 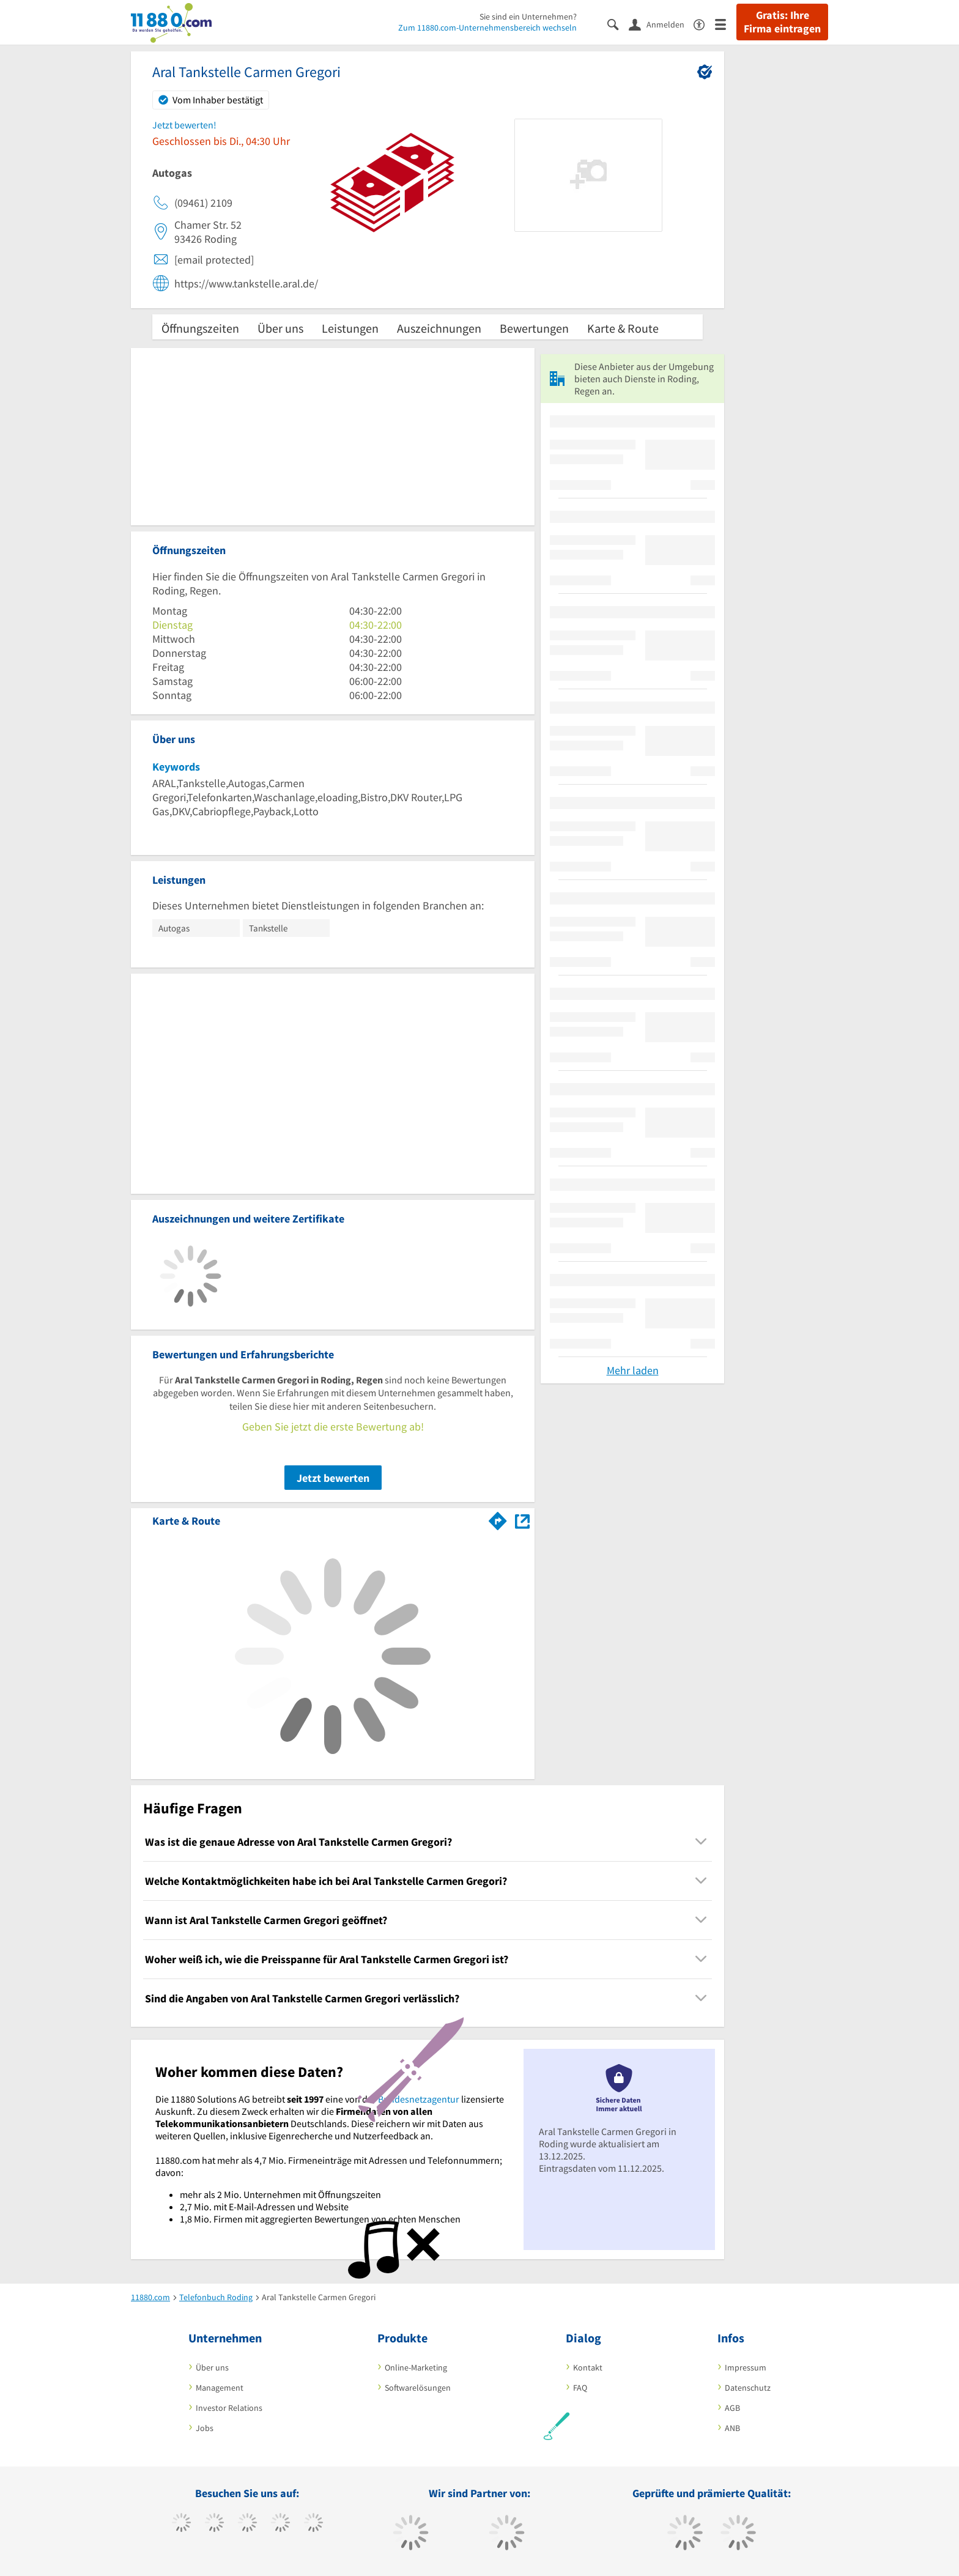 I want to click on mute music or audio, so click(x=396, y=2245).